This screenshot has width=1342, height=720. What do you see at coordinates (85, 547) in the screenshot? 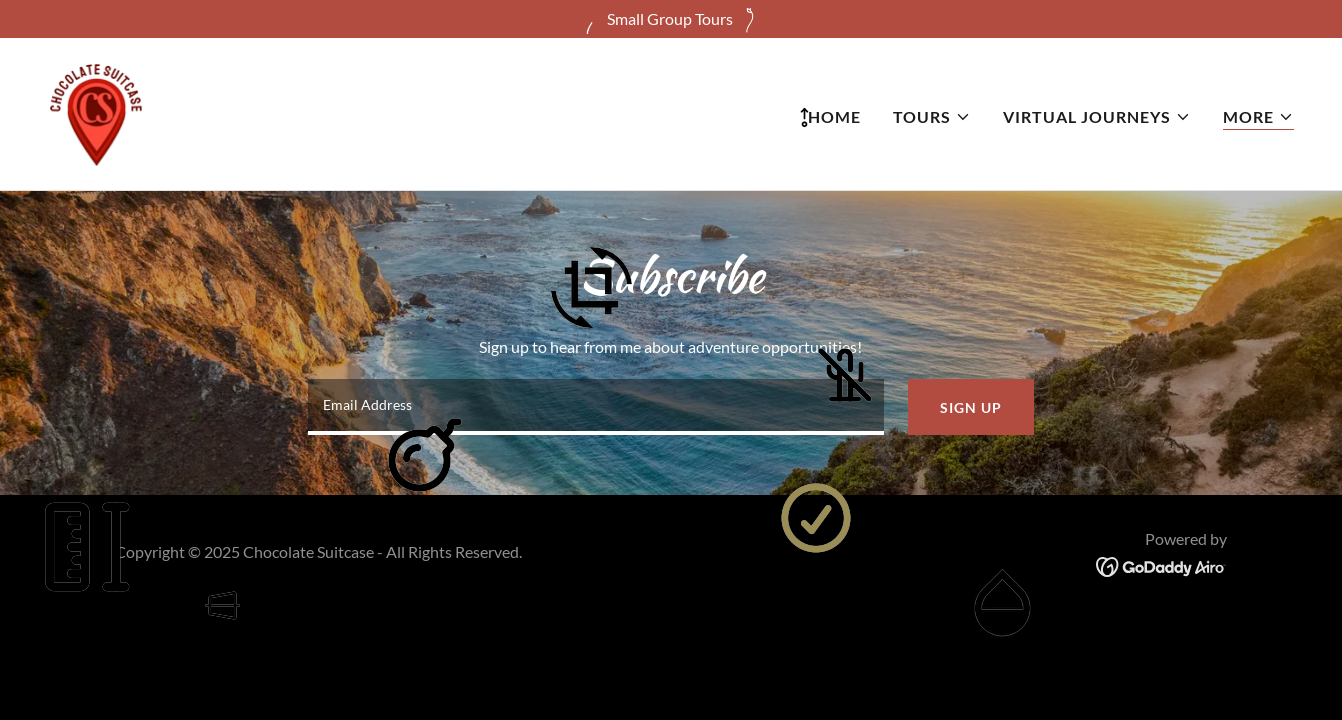
I see `measure dimensions or distances` at bounding box center [85, 547].